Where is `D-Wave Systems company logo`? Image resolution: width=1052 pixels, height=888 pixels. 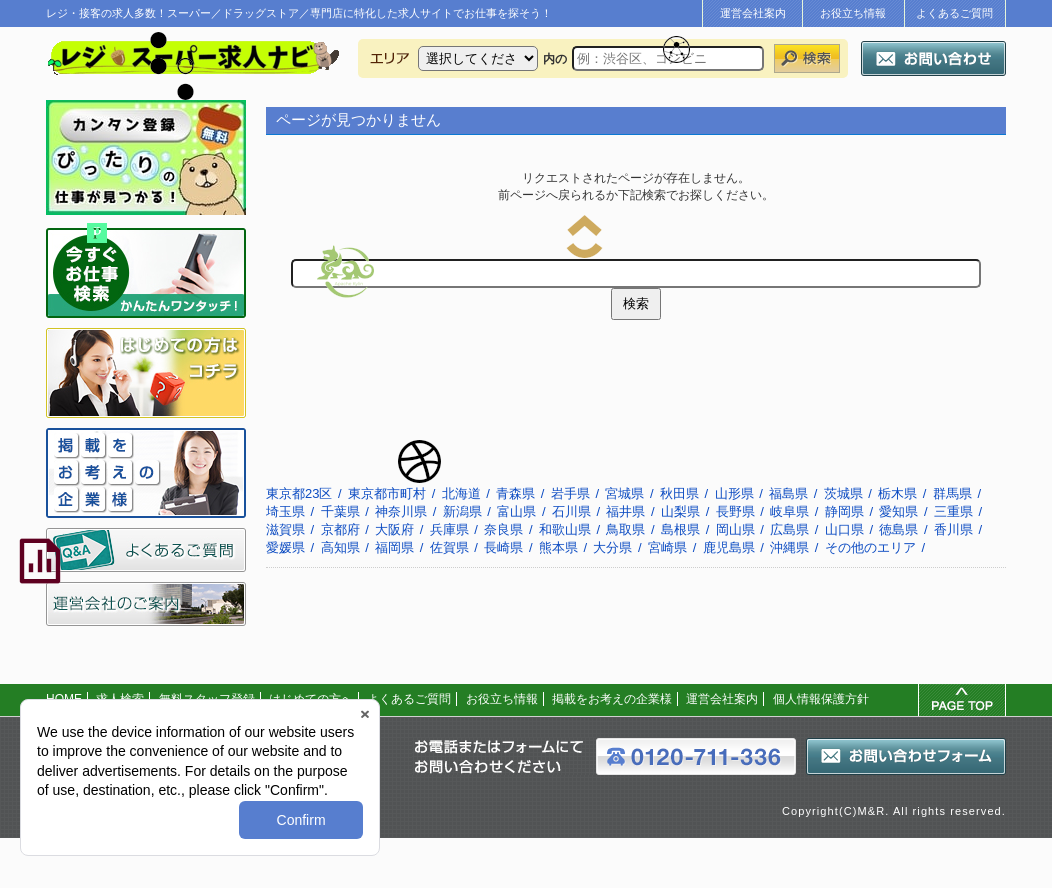 D-Wave Systems company logo is located at coordinates (172, 66).